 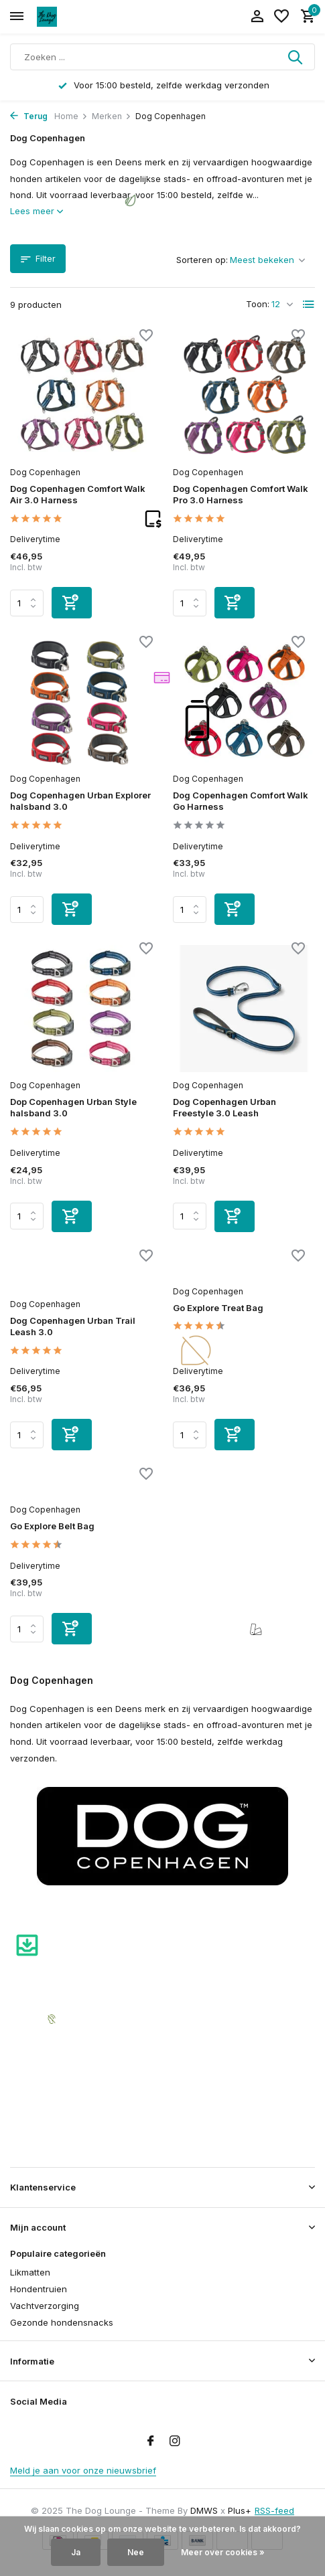 What do you see at coordinates (197, 721) in the screenshot?
I see `indicates low battery level` at bounding box center [197, 721].